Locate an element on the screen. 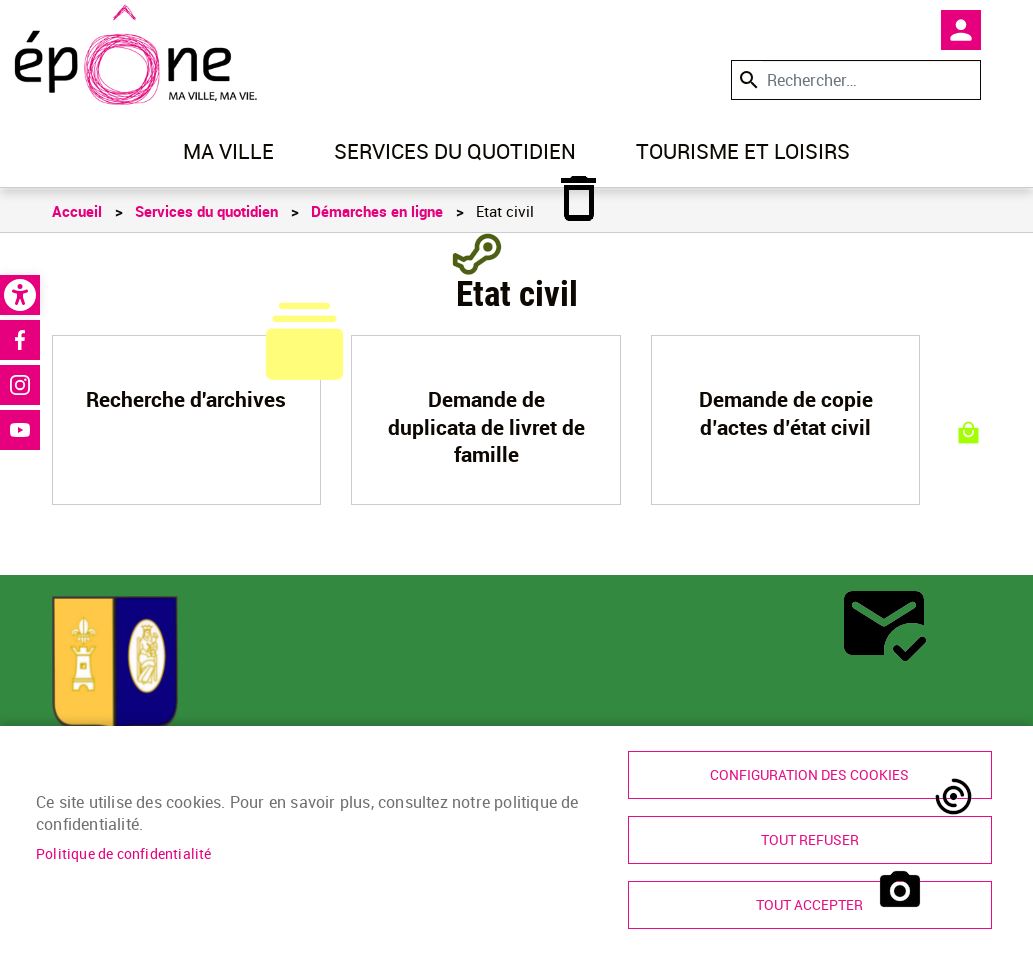 This screenshot has height=953, width=1033. delete selected item is located at coordinates (579, 198).